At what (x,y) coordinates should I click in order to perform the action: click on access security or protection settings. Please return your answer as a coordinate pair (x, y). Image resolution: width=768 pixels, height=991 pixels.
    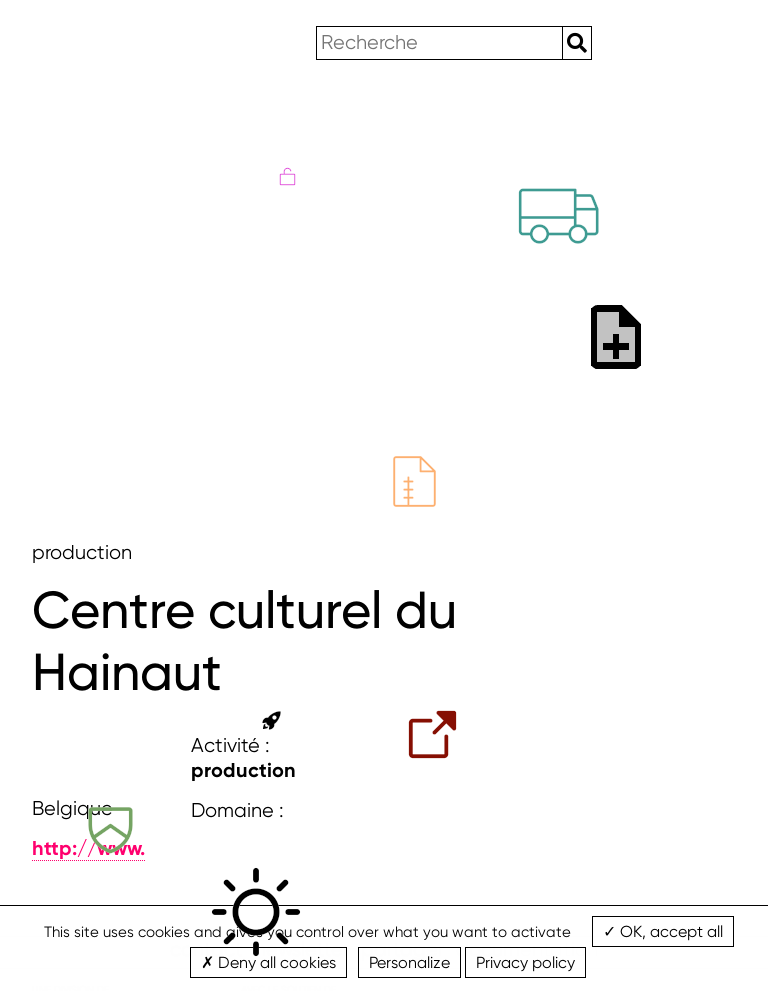
    Looking at the image, I should click on (110, 827).